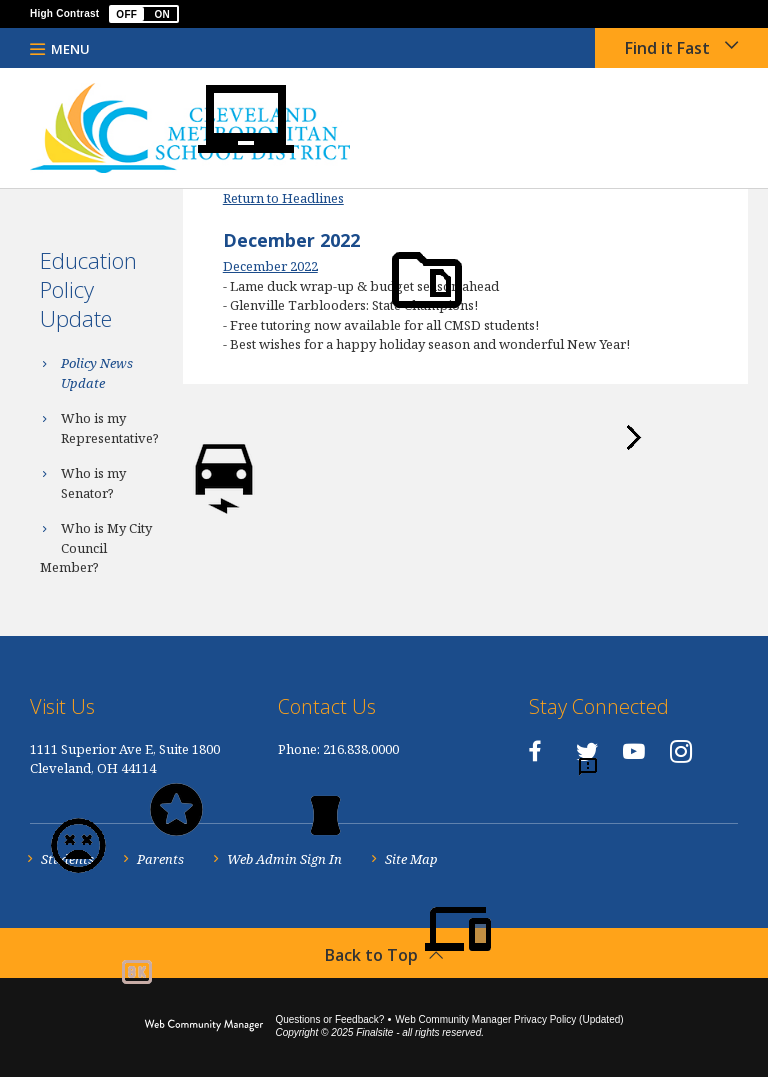 The width and height of the screenshot is (768, 1077). Describe the element at coordinates (137, 972) in the screenshot. I see `indicates 8K video resolution quality` at that location.